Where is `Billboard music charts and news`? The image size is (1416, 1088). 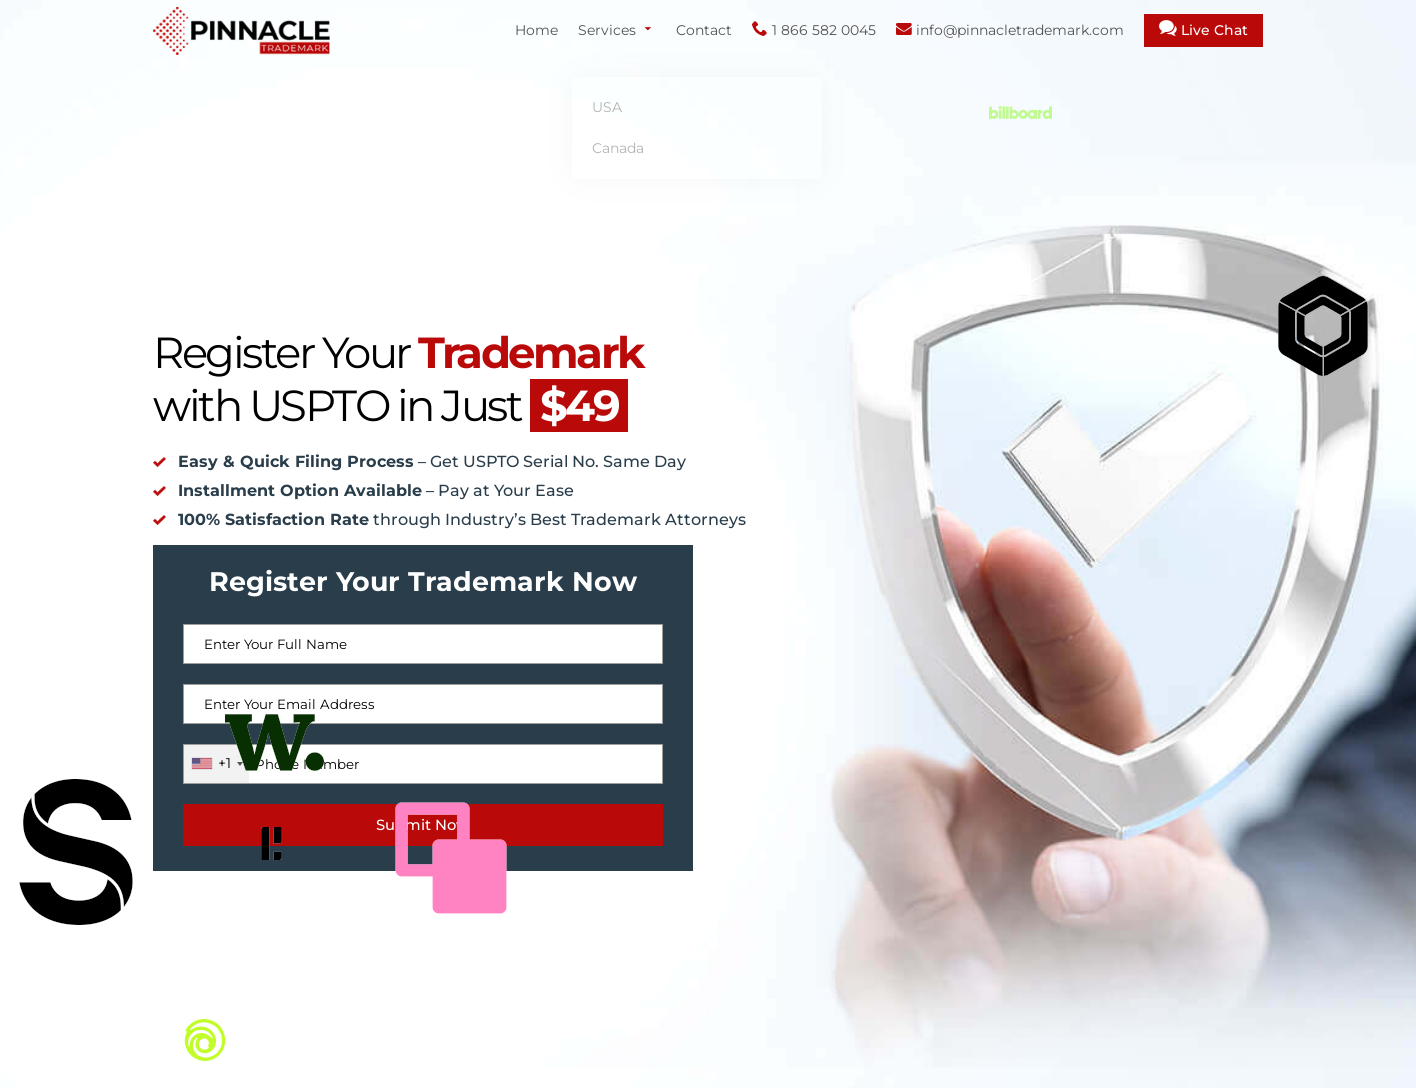 Billboard music charts and news is located at coordinates (1020, 112).